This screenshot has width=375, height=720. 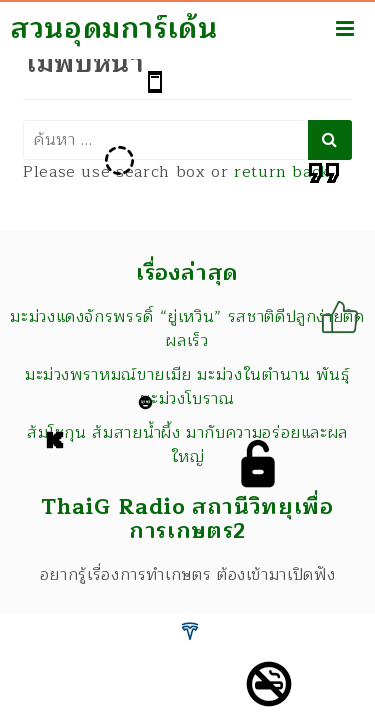 I want to click on manage mobile advertisement settings, so click(x=155, y=82).